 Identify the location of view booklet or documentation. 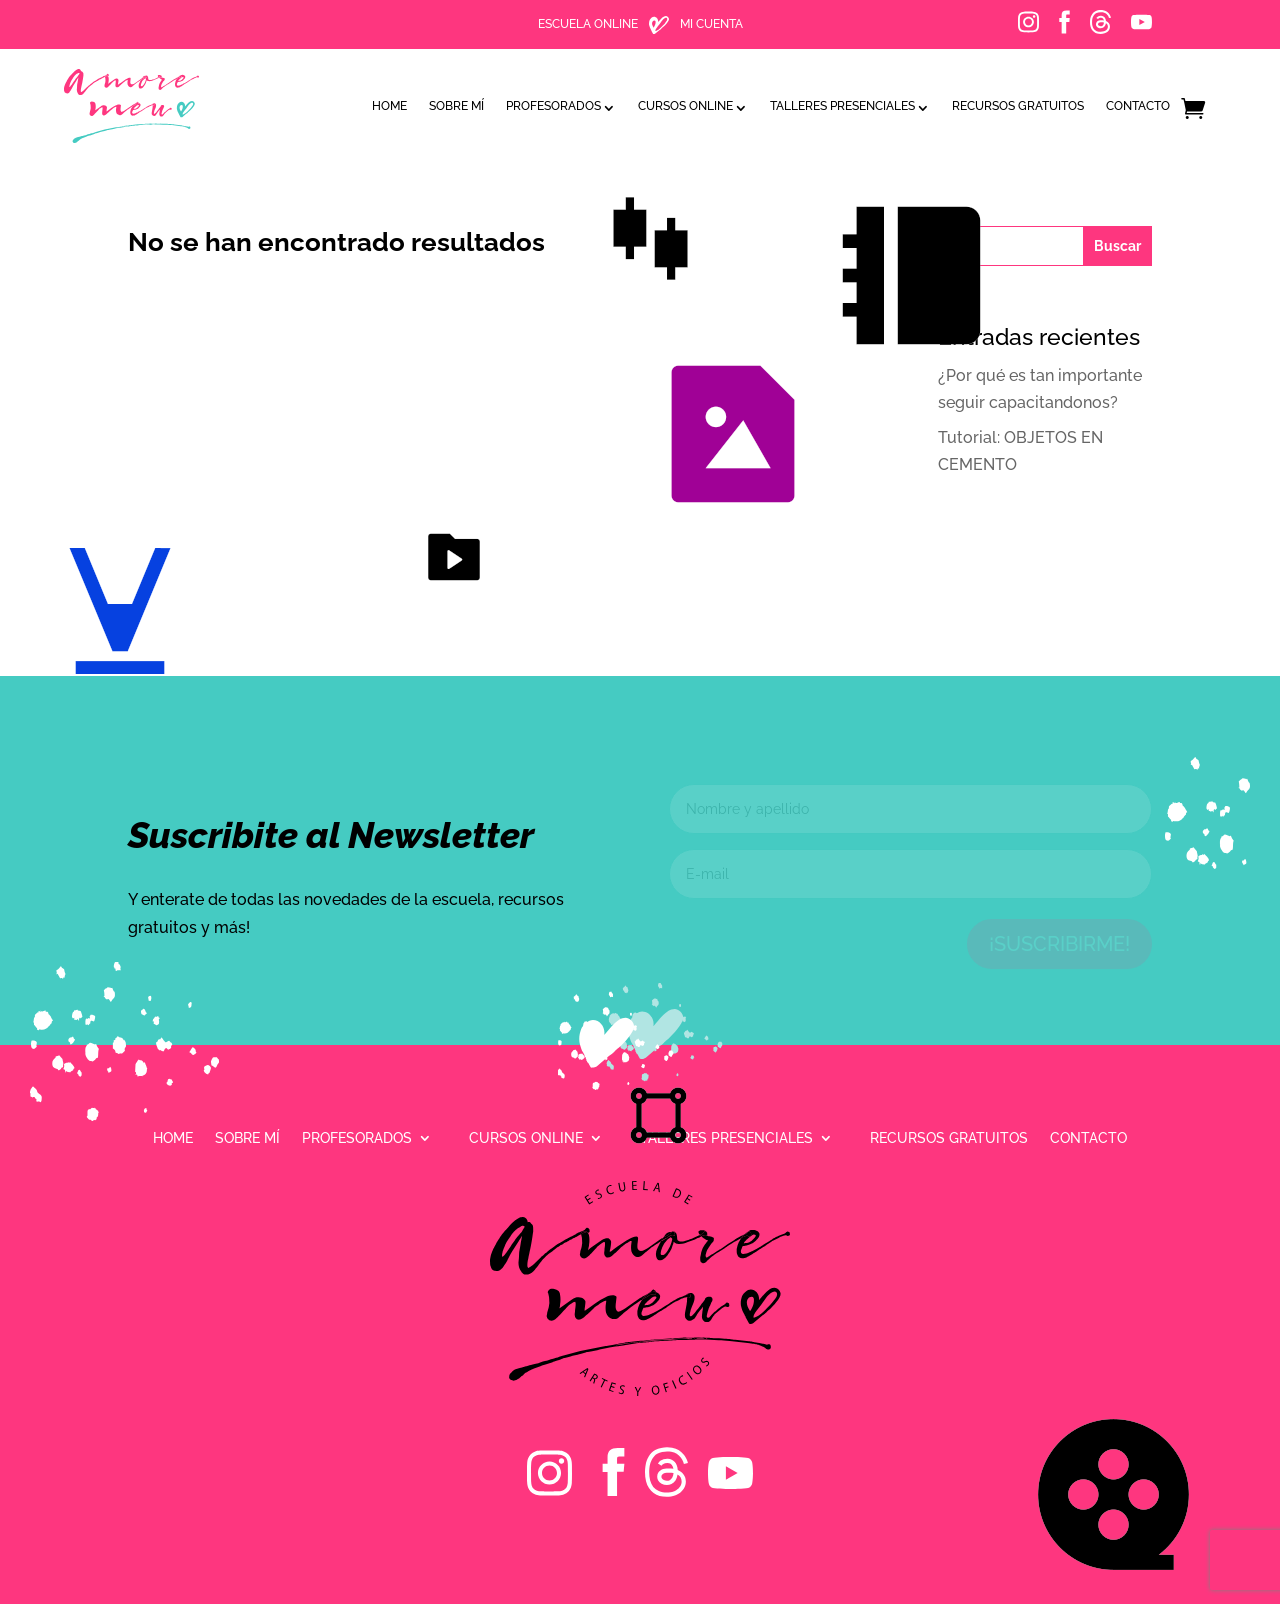
(911, 275).